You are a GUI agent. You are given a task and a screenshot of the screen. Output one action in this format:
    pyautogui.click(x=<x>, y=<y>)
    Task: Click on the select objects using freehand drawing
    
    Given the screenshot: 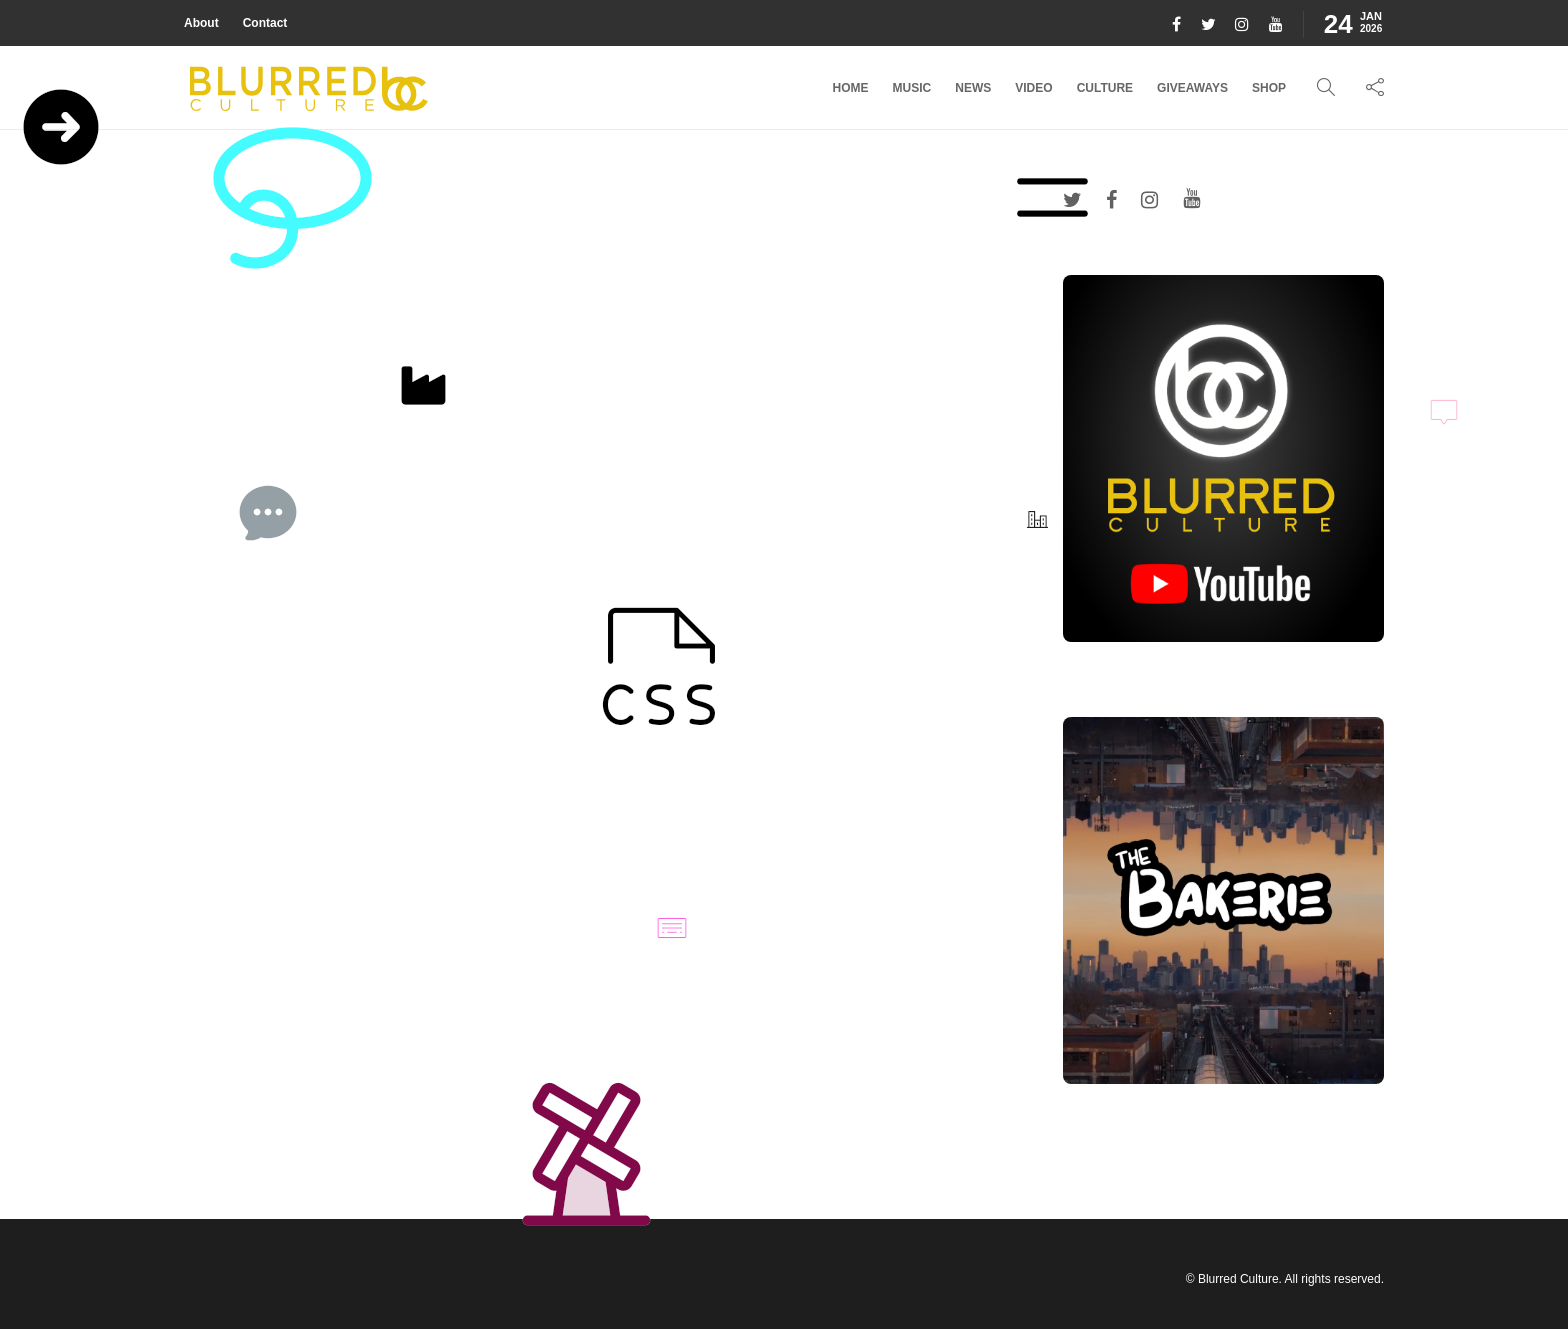 What is the action you would take?
    pyautogui.click(x=292, y=189)
    